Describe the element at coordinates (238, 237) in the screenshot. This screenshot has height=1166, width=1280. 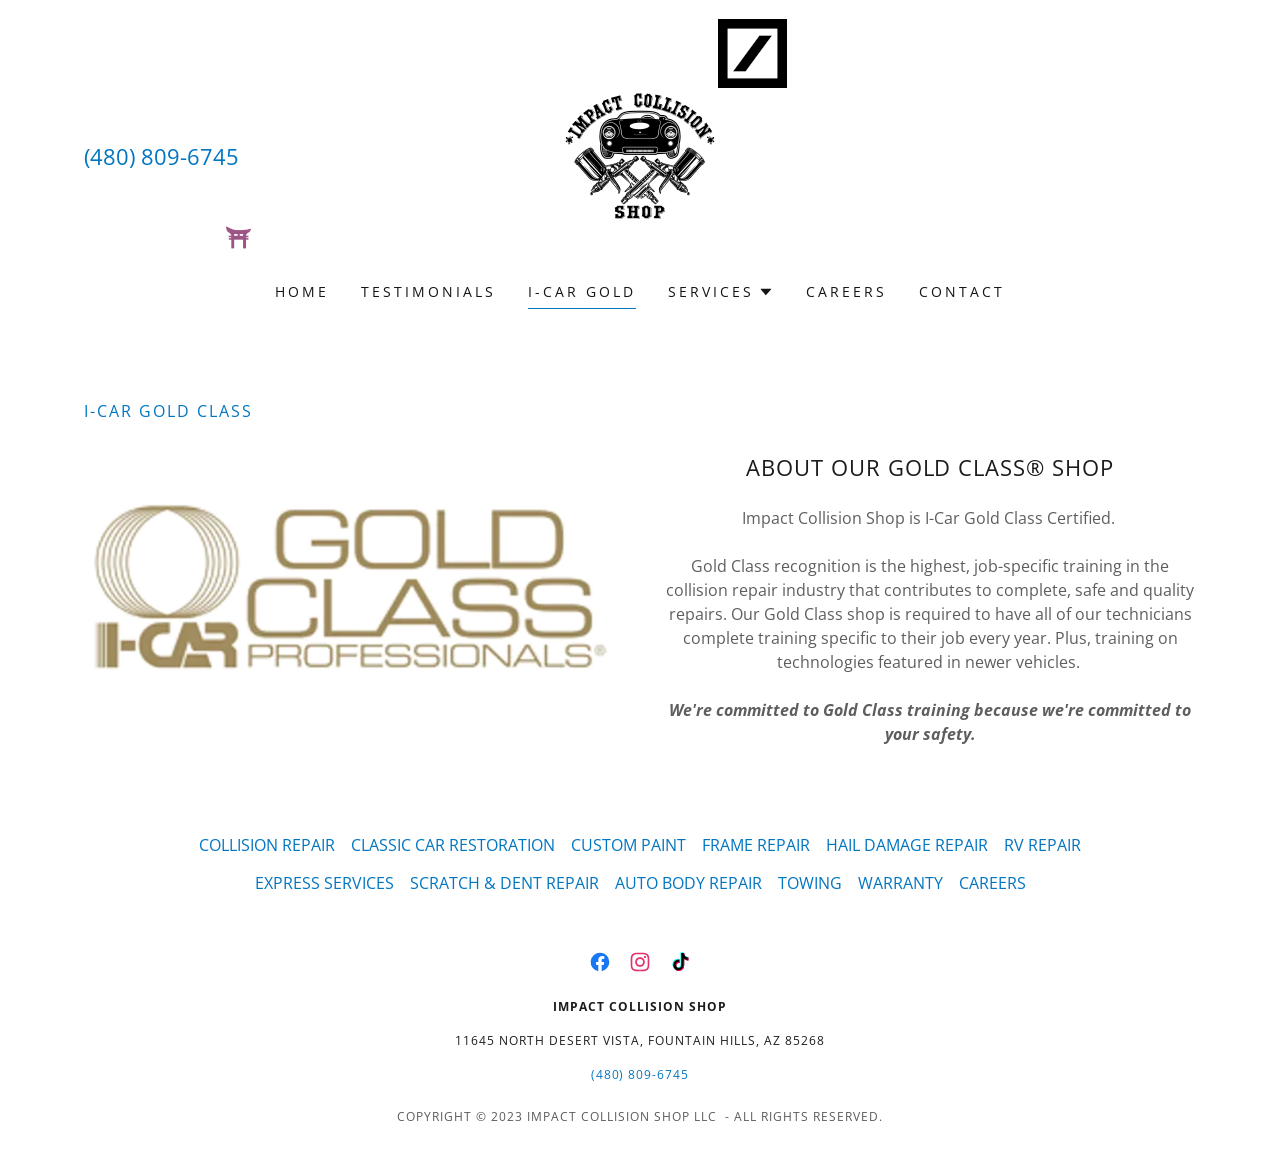
I see `jinja templating engine logo` at that location.